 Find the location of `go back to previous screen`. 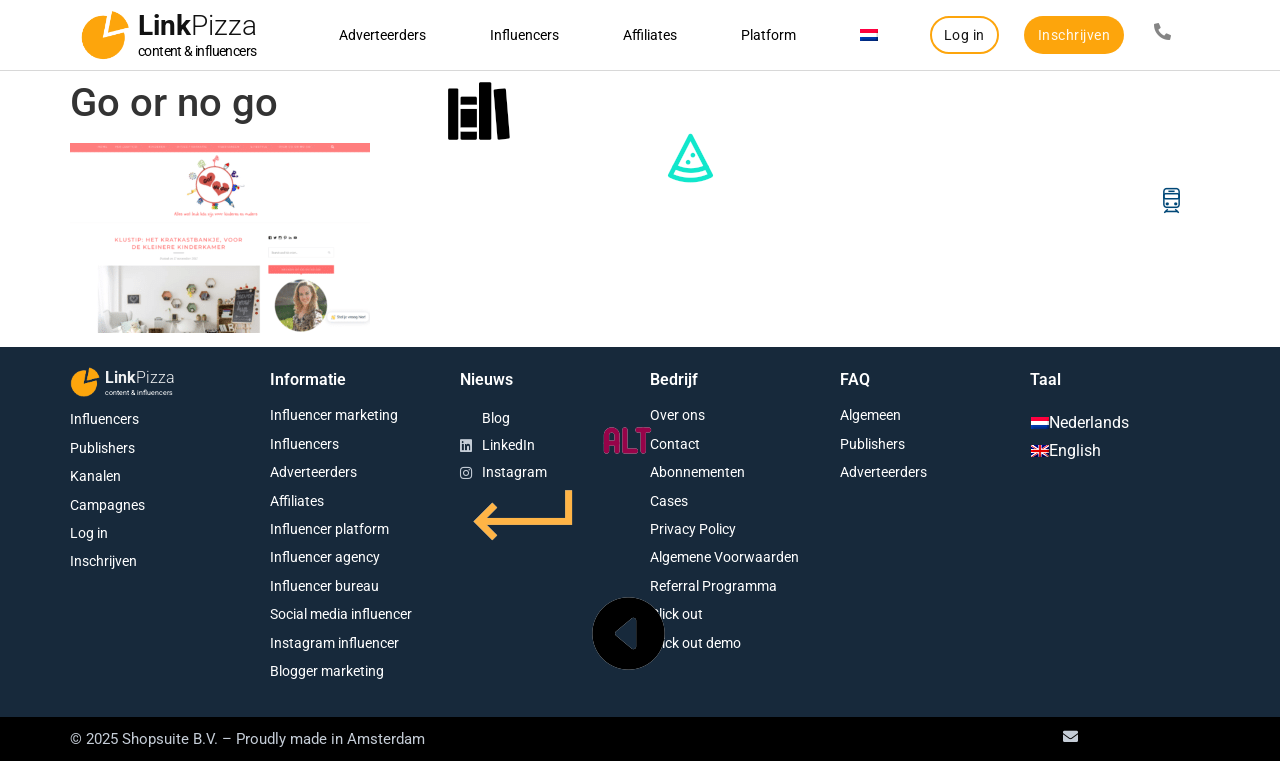

go back to previous screen is located at coordinates (628, 633).